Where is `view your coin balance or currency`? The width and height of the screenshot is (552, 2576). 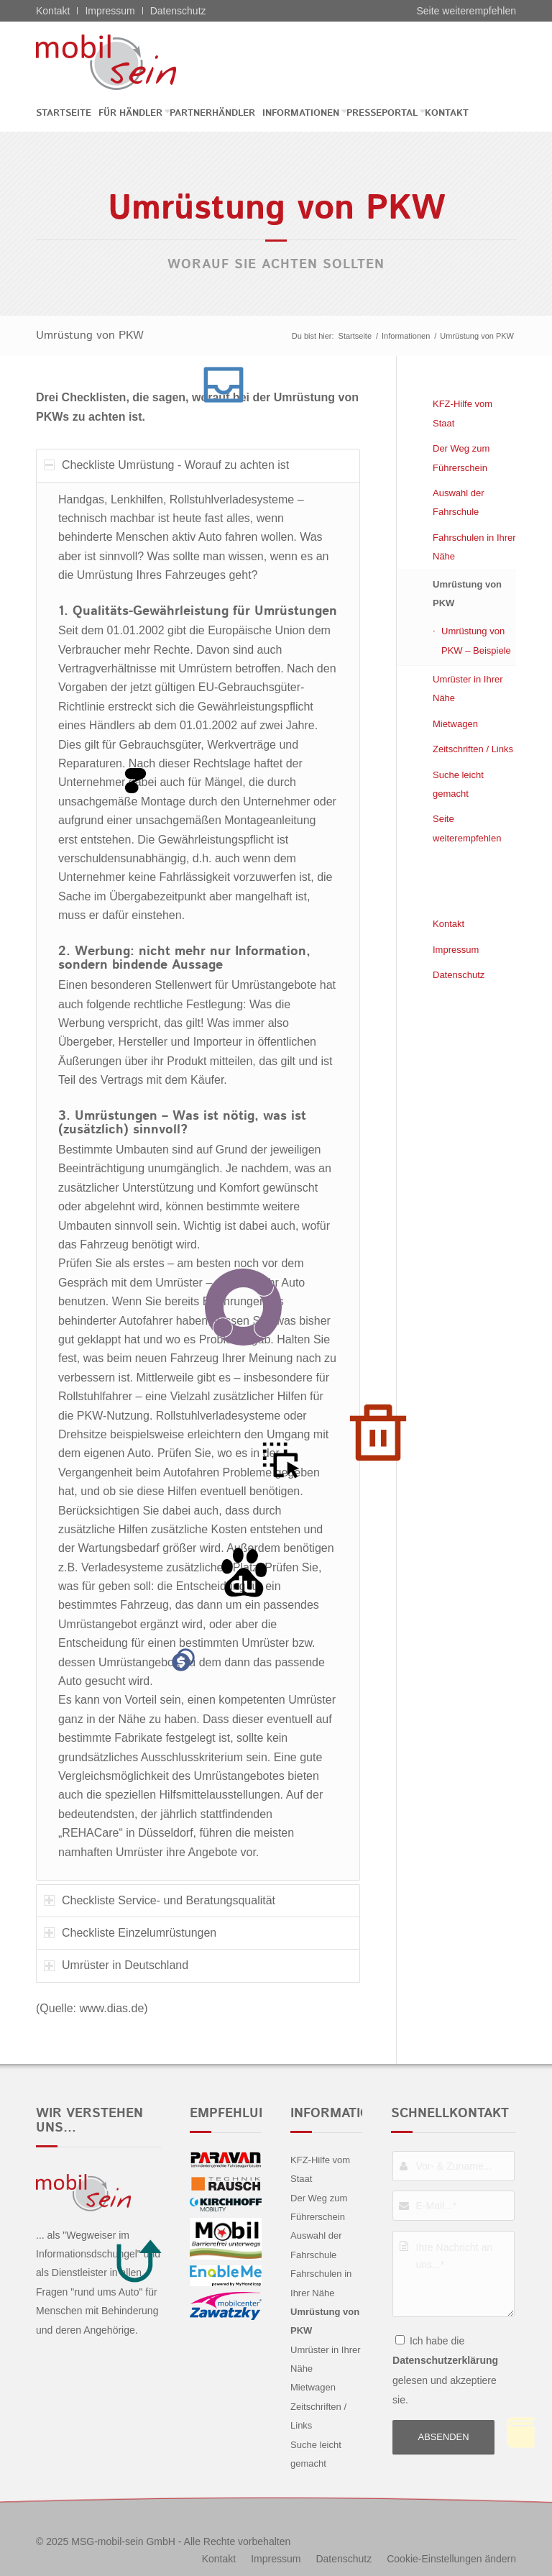 view your coin balance or currency is located at coordinates (183, 1660).